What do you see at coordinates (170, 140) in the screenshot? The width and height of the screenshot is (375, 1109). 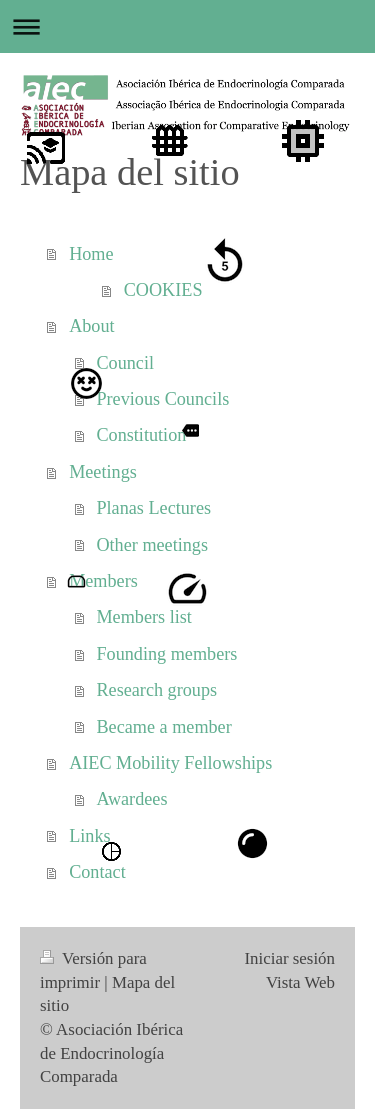 I see `access yard or outdoor settings` at bounding box center [170, 140].